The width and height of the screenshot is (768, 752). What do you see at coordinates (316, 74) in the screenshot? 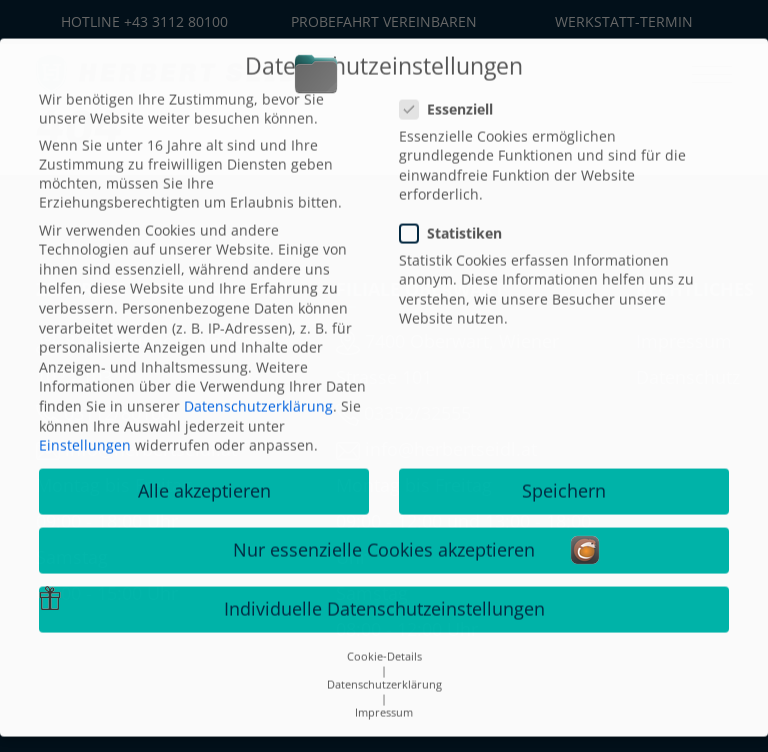
I see `open folder to view contents` at bounding box center [316, 74].